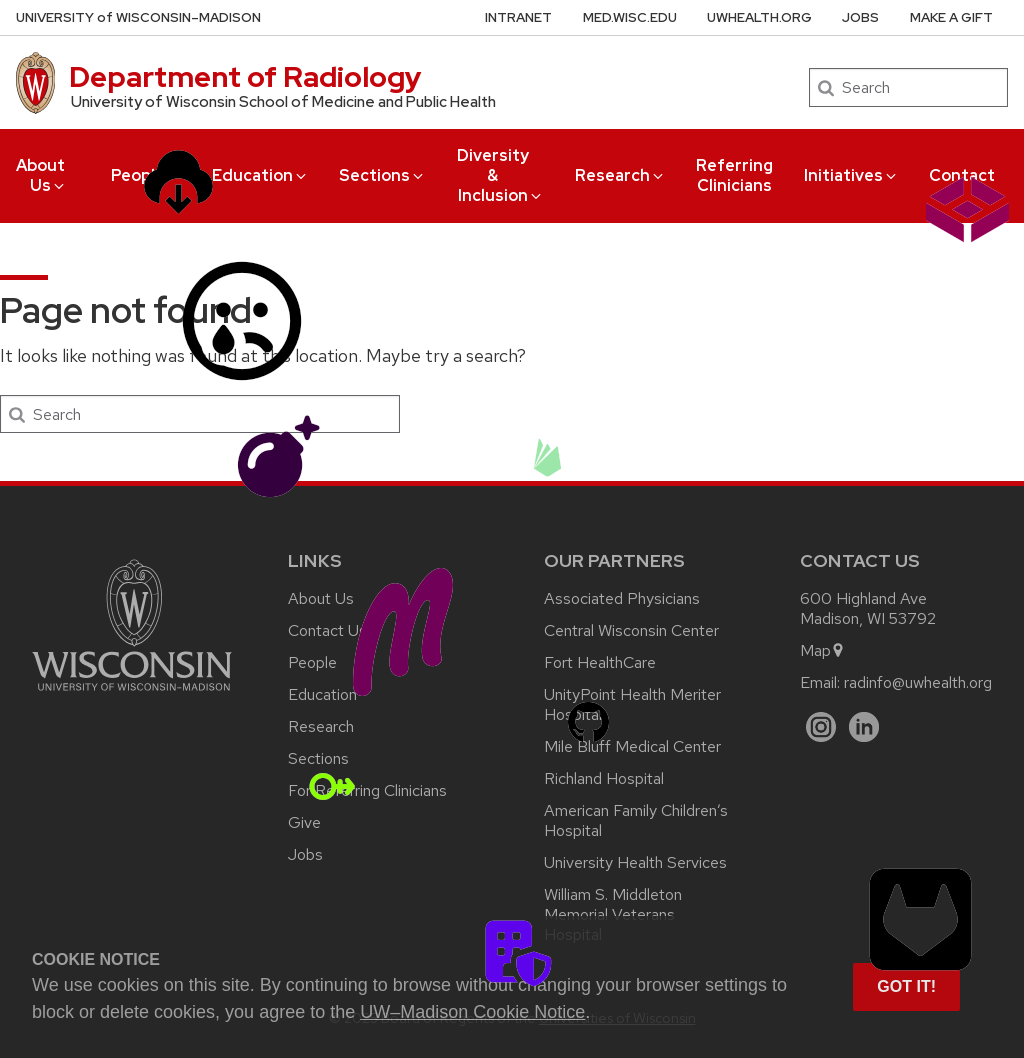  Describe the element at coordinates (242, 321) in the screenshot. I see `indicates an error or something went wrong` at that location.